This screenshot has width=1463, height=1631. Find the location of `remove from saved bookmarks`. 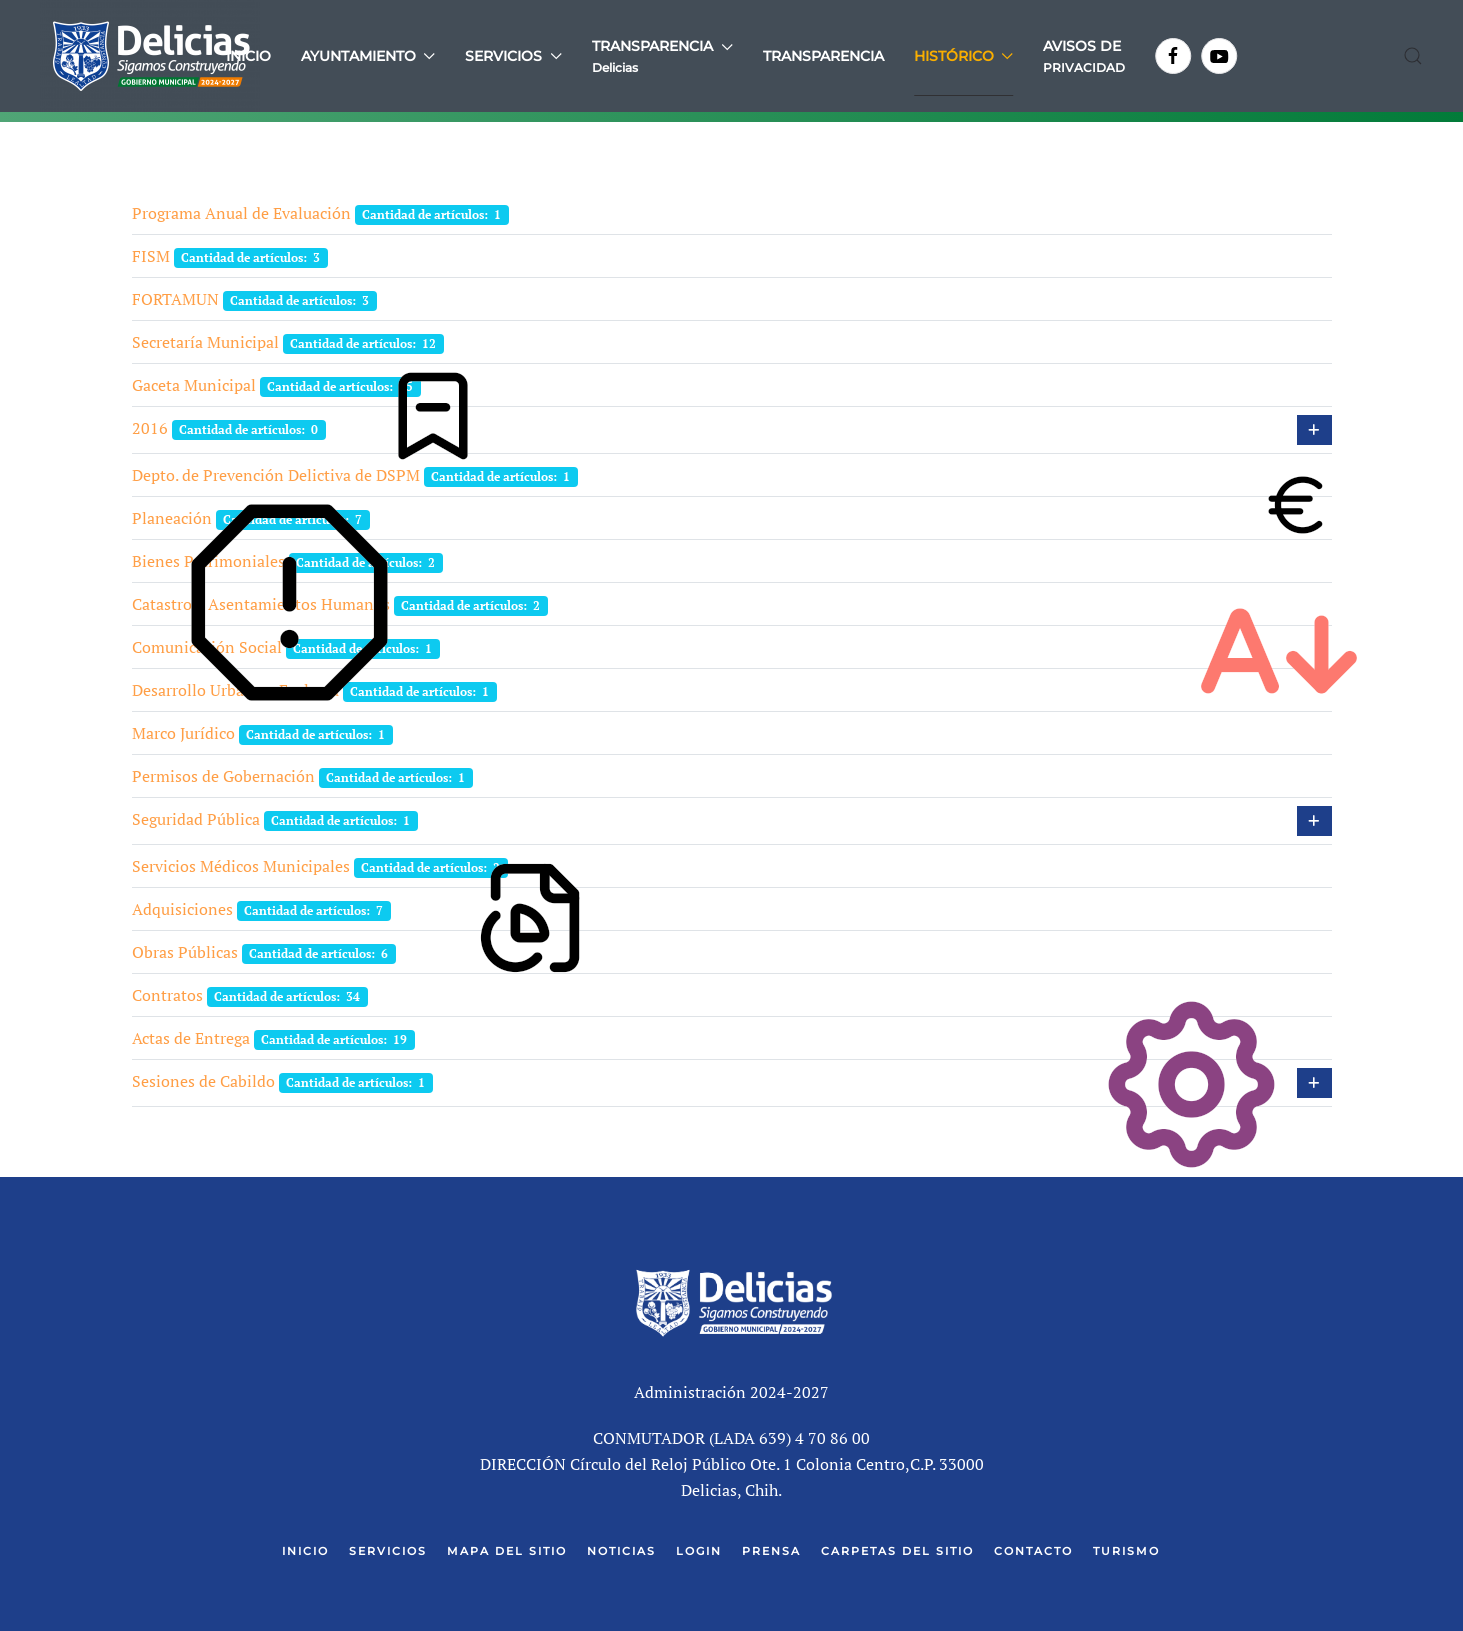

remove from saved bookmarks is located at coordinates (433, 416).